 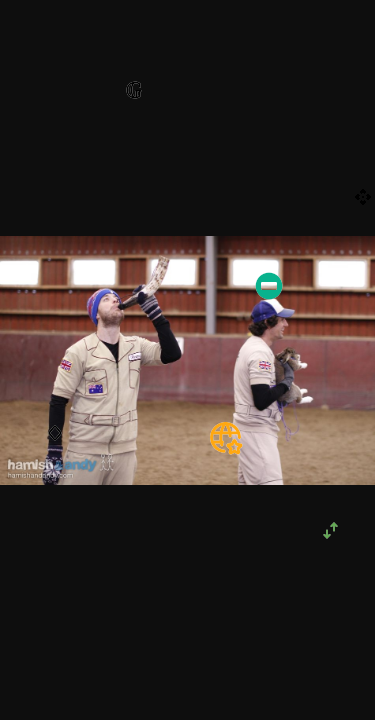 I want to click on access API settings or configuration, so click(x=363, y=197).